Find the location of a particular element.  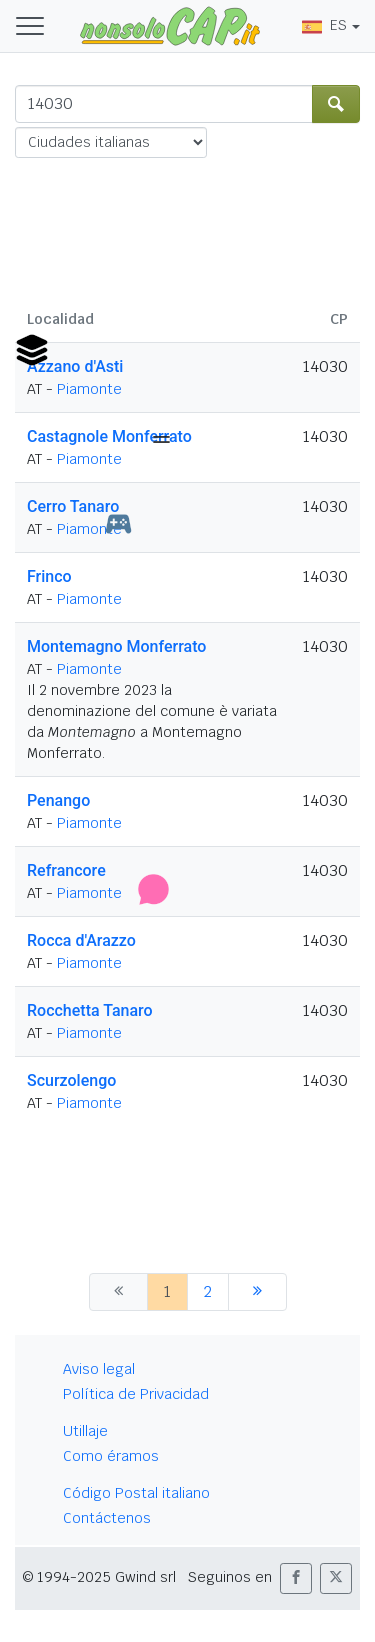

open chat or messaging is located at coordinates (153, 889).